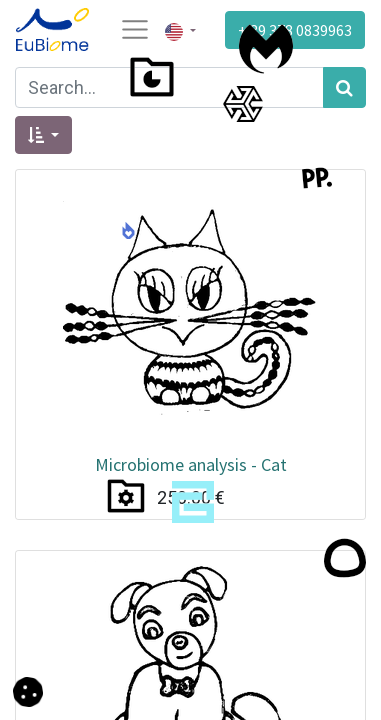 The width and height of the screenshot is (381, 720). I want to click on paddy power logo - link to betting and gaming services, so click(317, 178).